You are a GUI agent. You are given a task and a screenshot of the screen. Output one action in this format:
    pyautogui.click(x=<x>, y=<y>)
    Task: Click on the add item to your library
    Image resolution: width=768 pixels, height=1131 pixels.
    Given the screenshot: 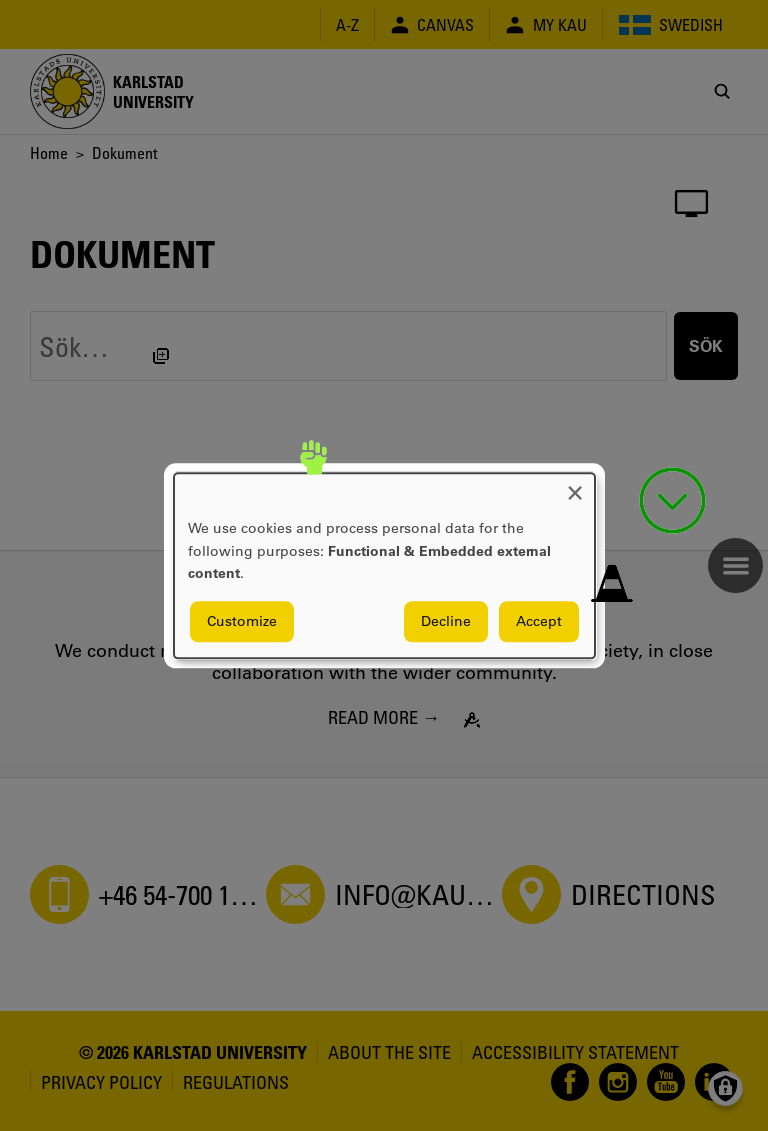 What is the action you would take?
    pyautogui.click(x=161, y=356)
    